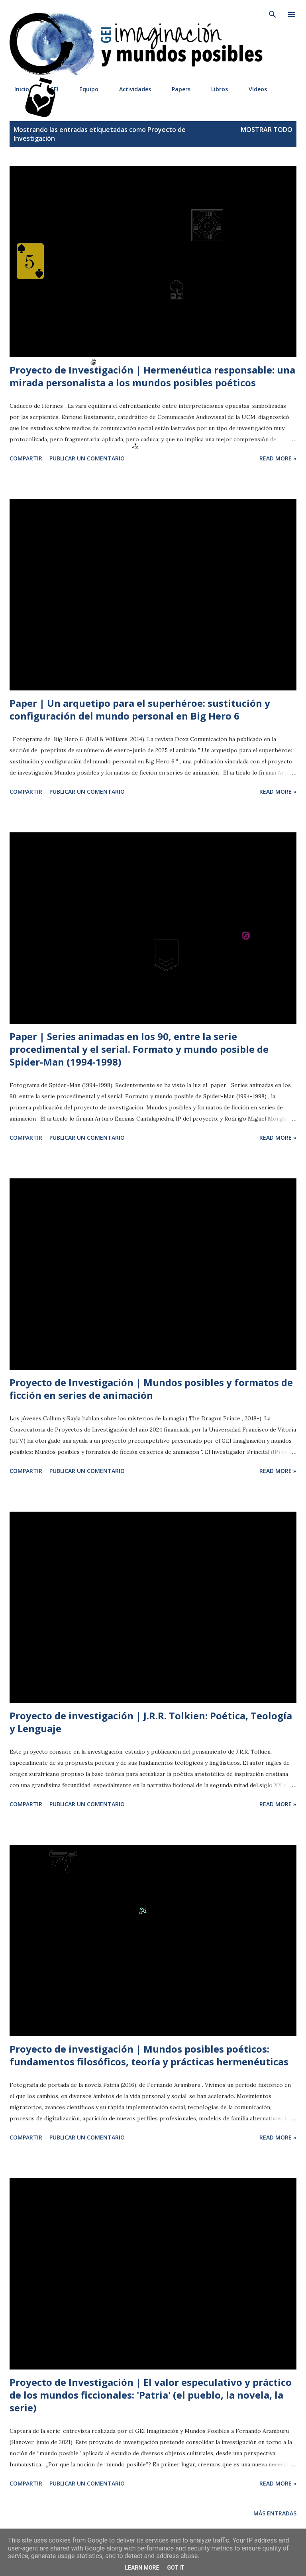 This screenshot has height=2576, width=306. What do you see at coordinates (246, 936) in the screenshot?
I see `water recycling or purification system status` at bounding box center [246, 936].